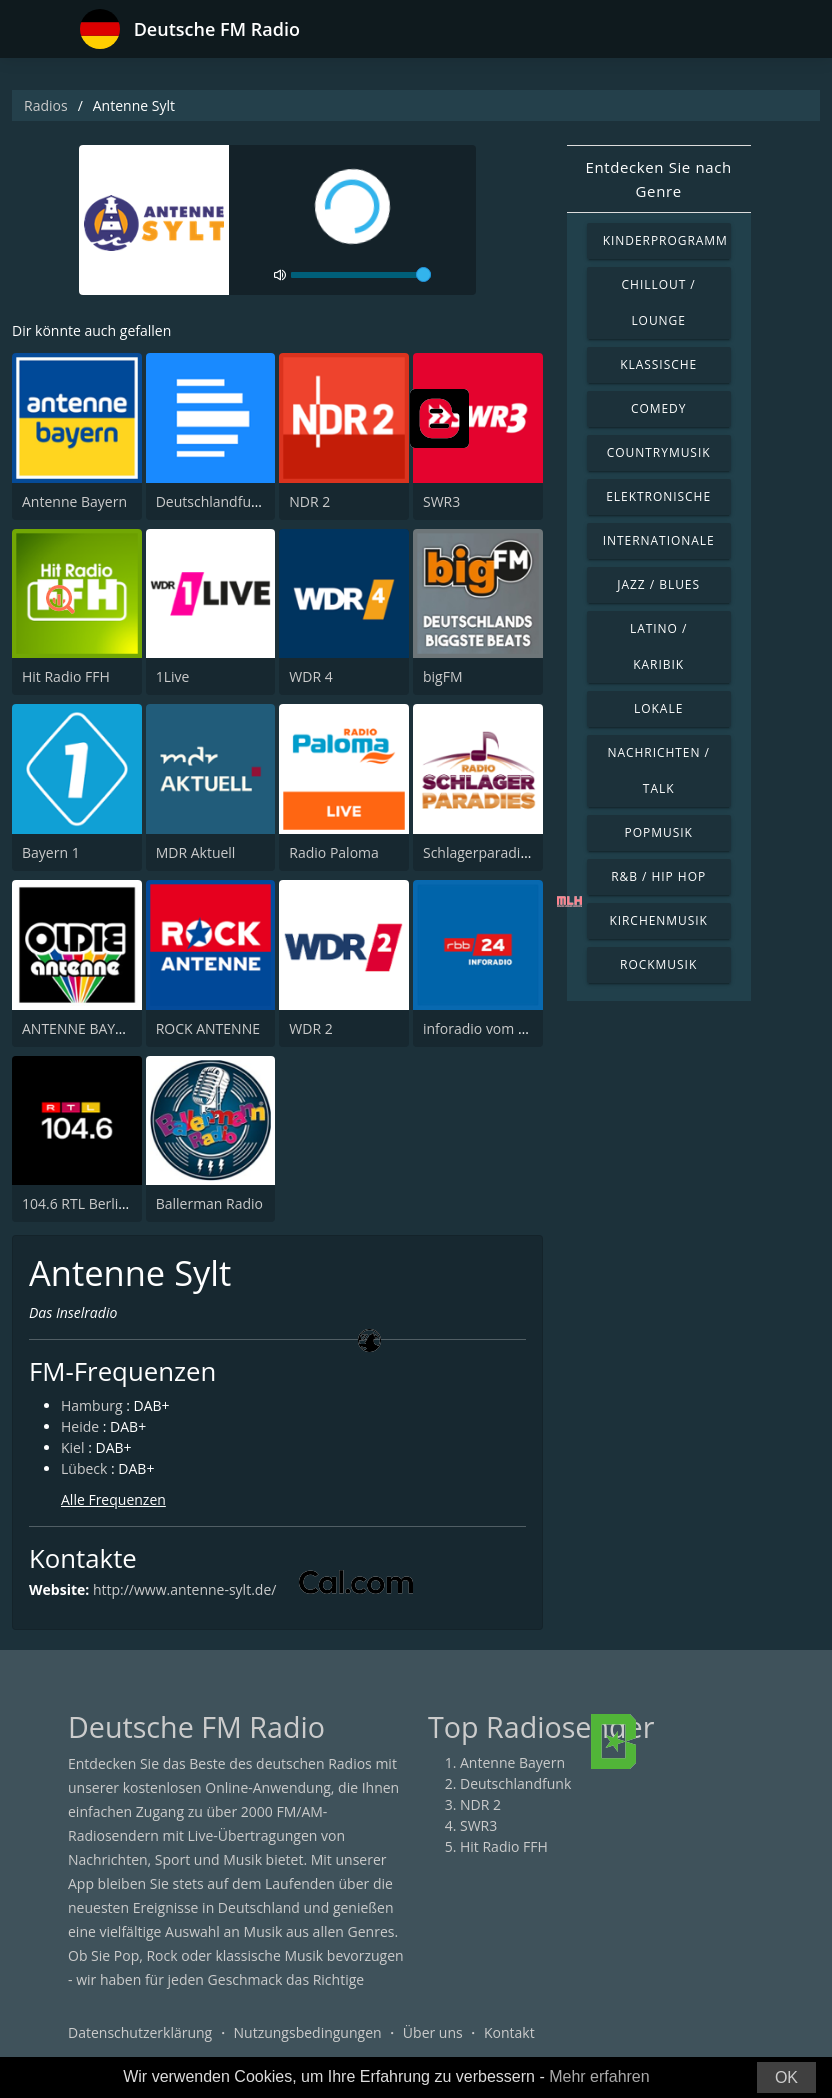  I want to click on access Google BigQuery data warehouse, so click(60, 599).